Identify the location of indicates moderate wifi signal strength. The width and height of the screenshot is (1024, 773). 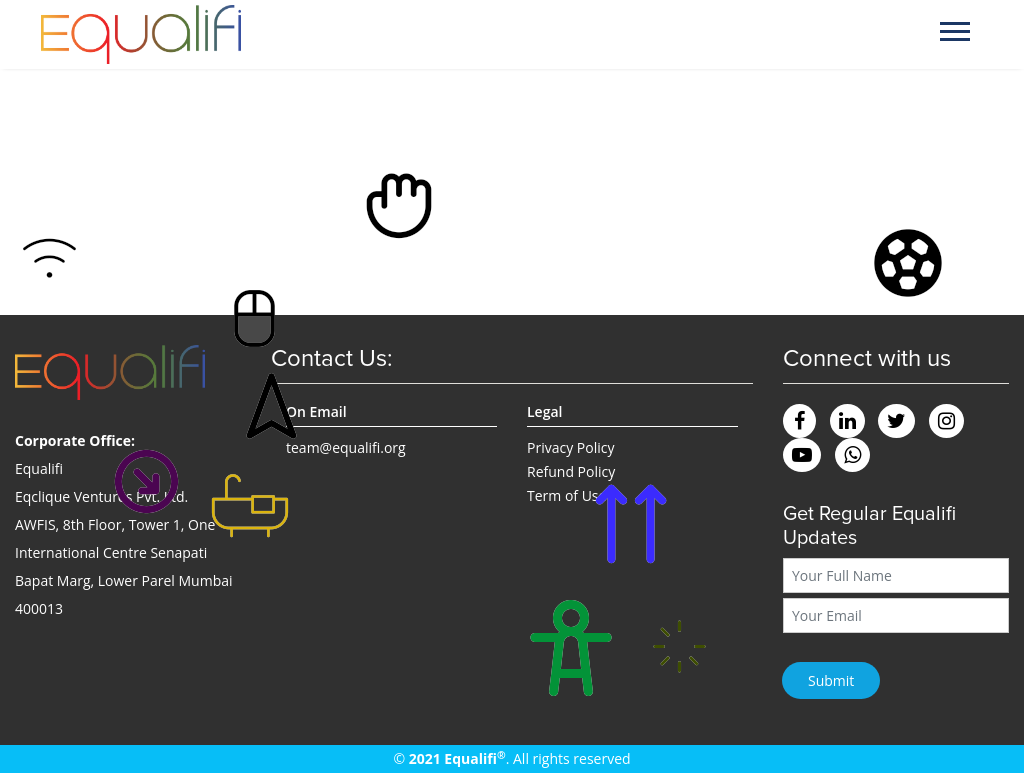
(49, 248).